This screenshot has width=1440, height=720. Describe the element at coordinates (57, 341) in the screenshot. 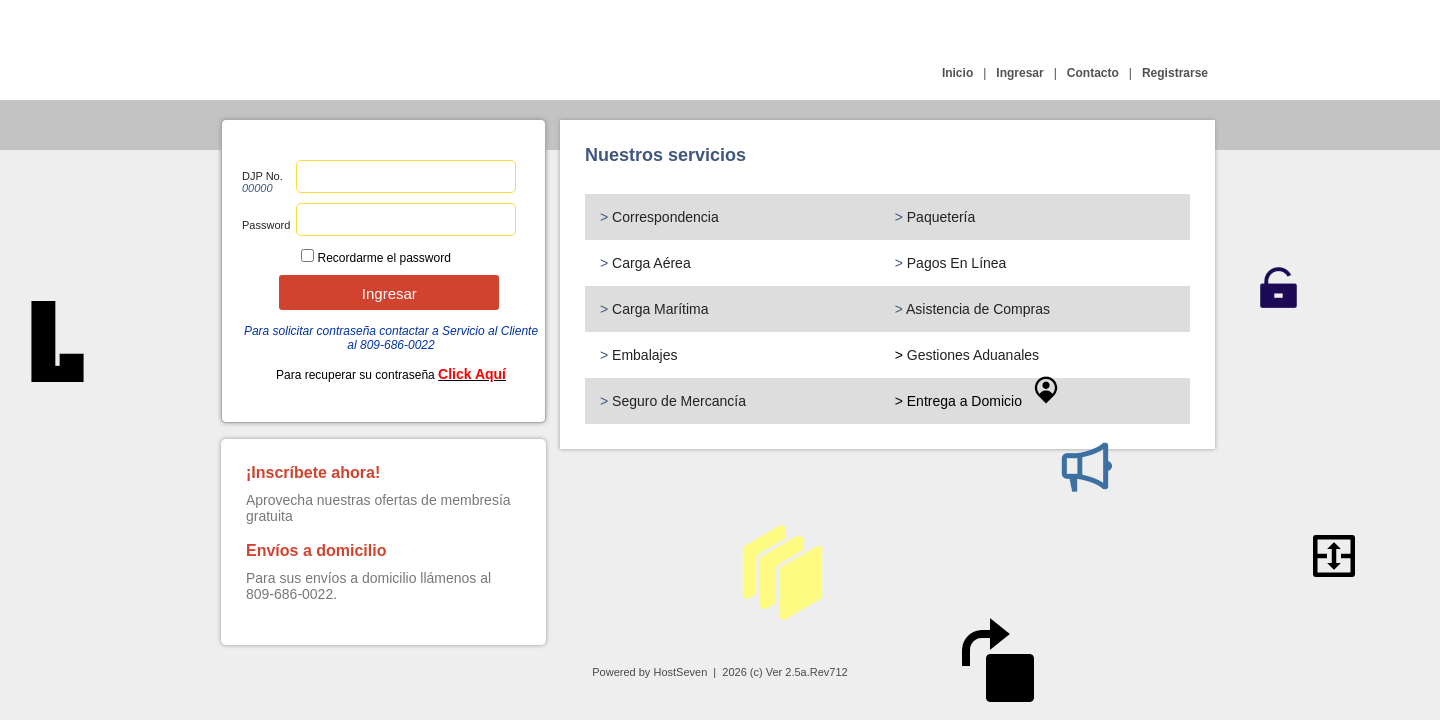

I see `visit the Lospec website` at that location.